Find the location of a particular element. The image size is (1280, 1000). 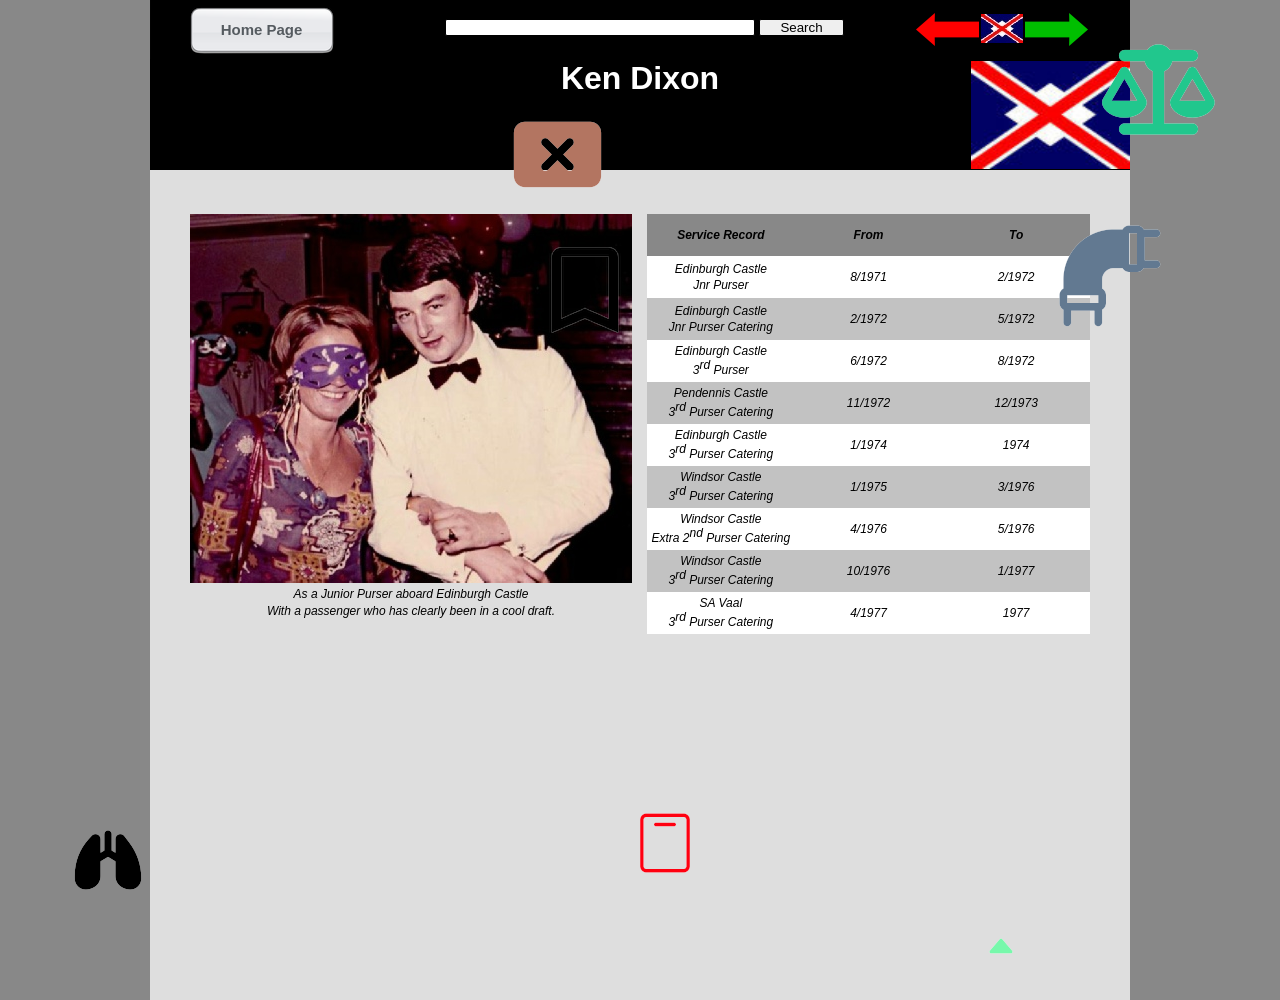

close or dismiss a dialog box is located at coordinates (557, 154).